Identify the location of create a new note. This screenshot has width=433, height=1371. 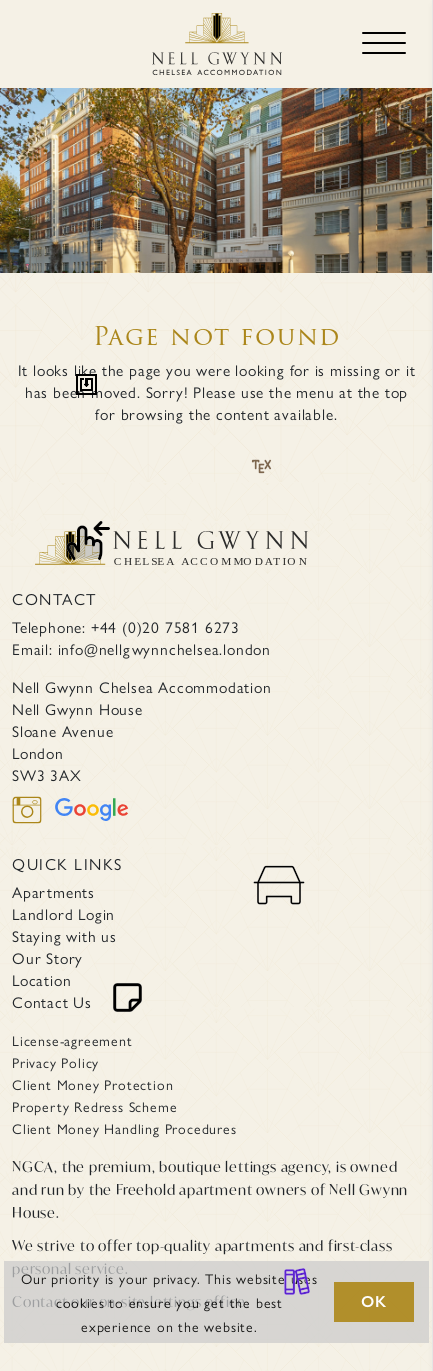
(127, 997).